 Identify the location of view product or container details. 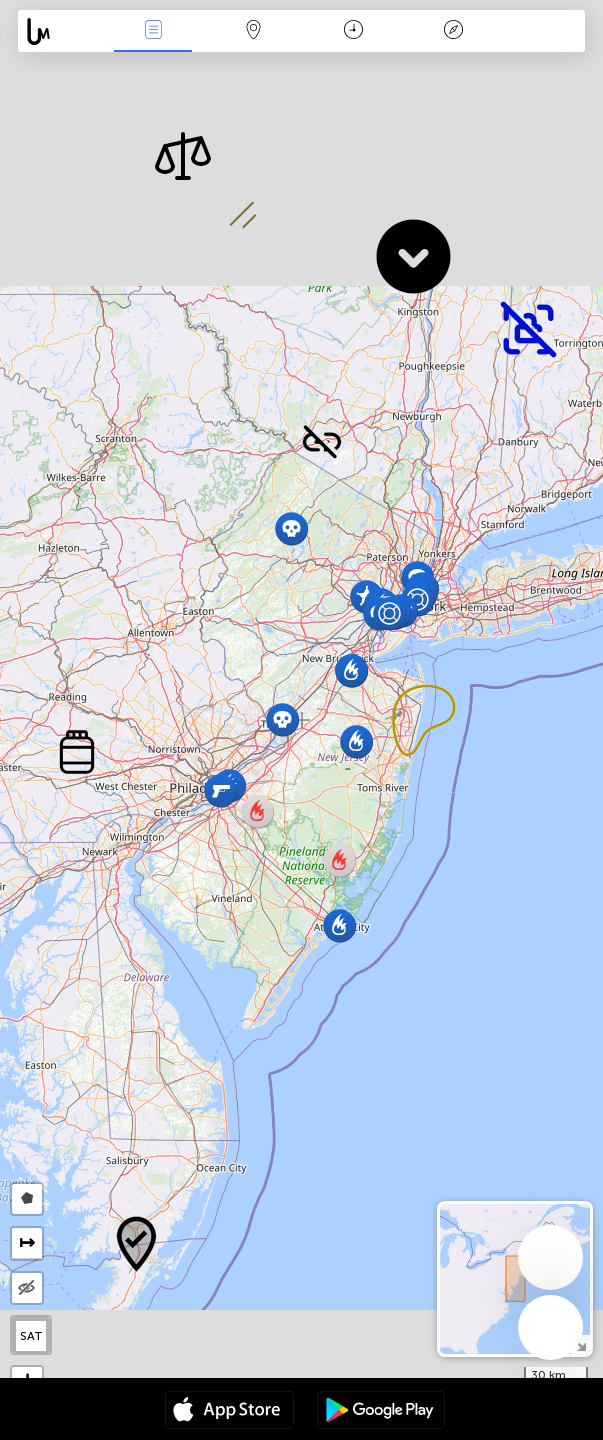
(77, 752).